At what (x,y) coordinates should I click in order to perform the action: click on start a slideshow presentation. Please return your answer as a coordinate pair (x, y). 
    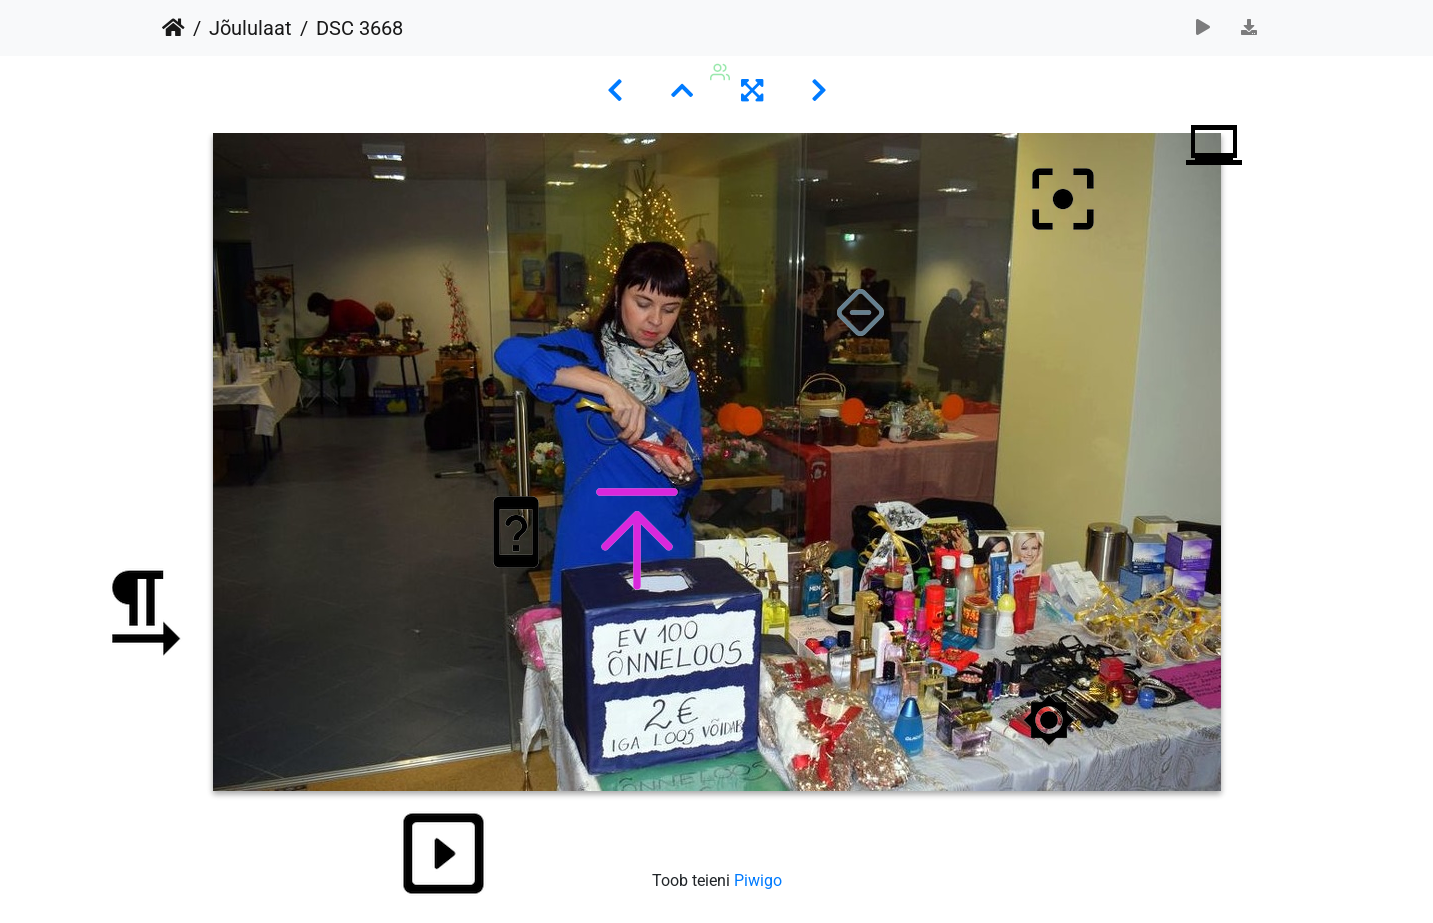
    Looking at the image, I should click on (443, 853).